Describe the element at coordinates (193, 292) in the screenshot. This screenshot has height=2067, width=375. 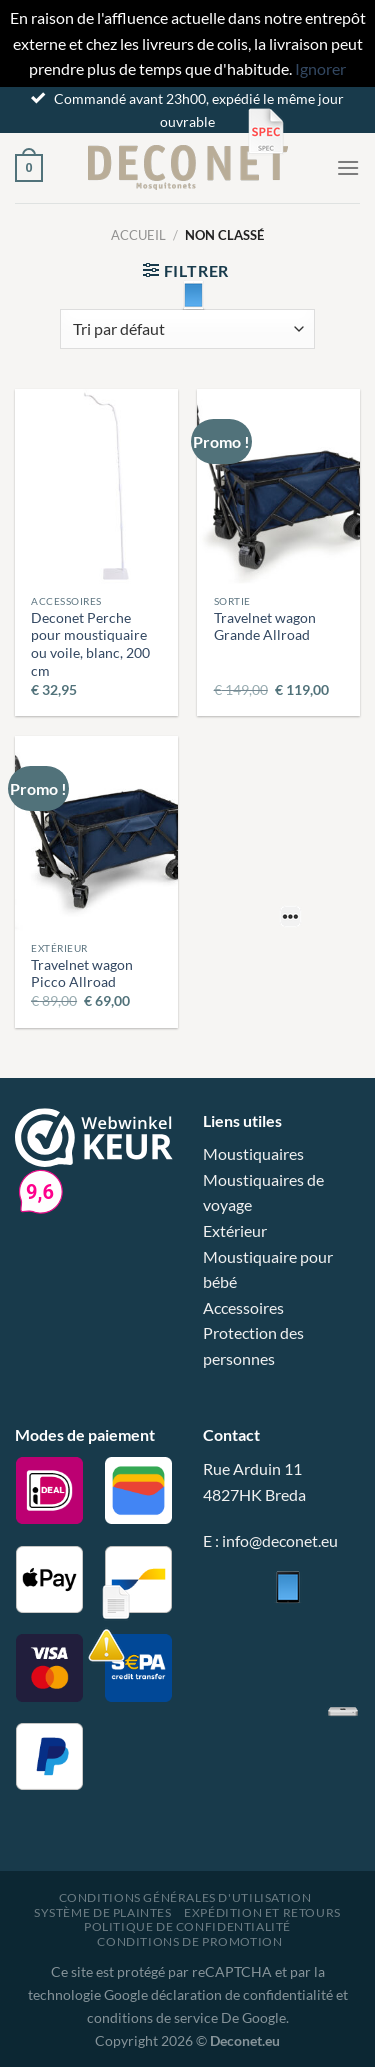
I see `iPad mini device connected via cellular` at that location.